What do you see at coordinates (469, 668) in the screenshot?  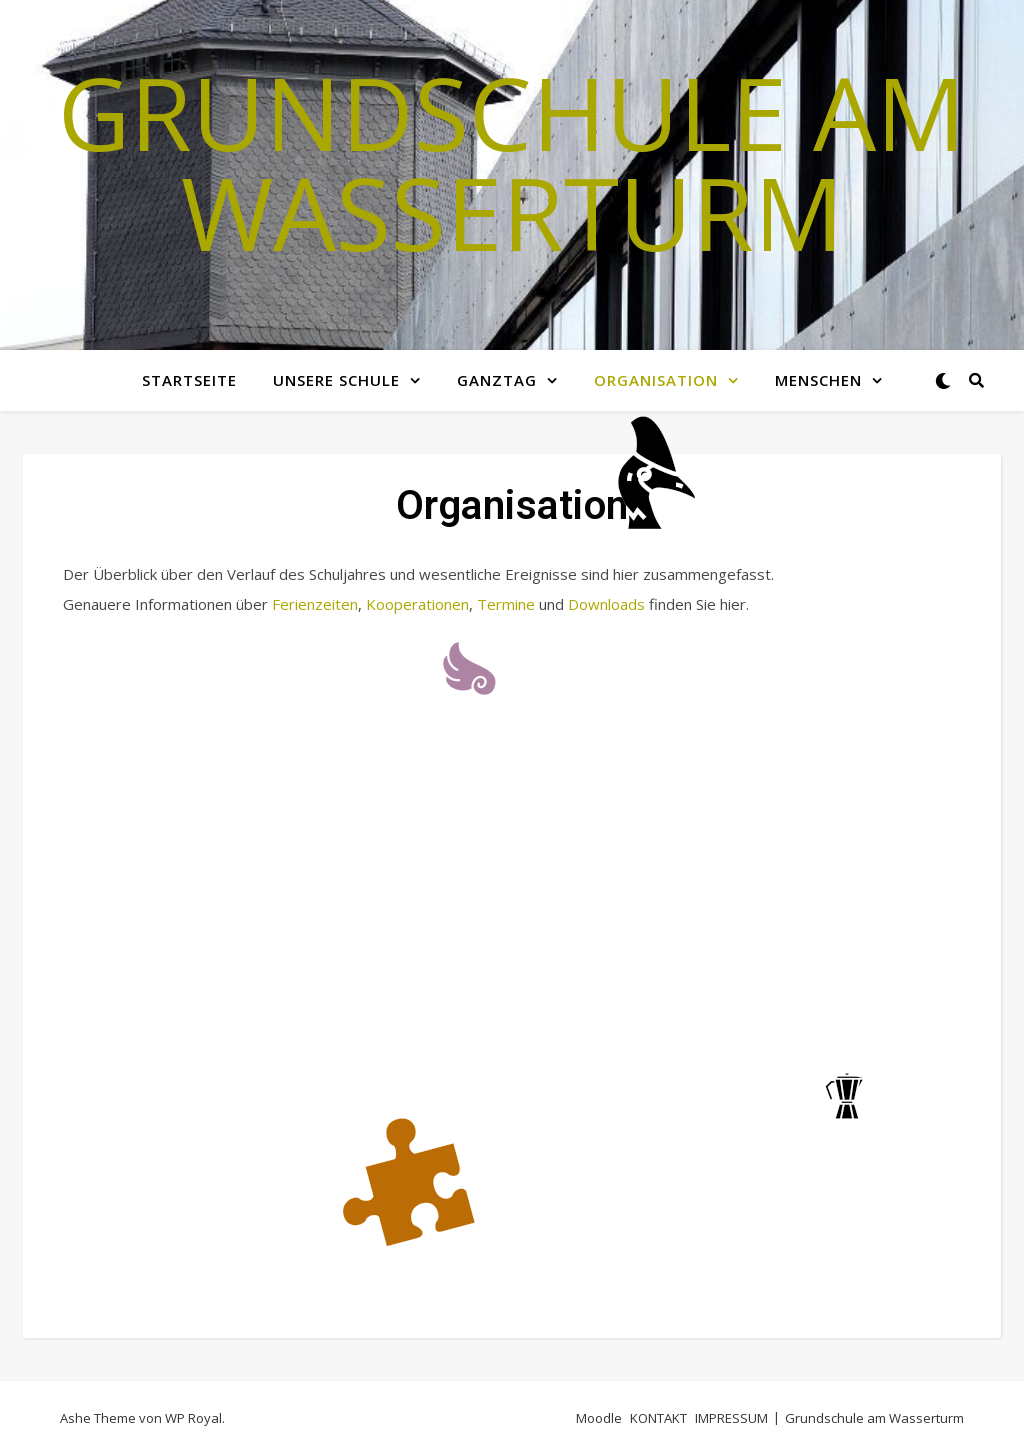 I see `indicates wind or air element in gameplay` at bounding box center [469, 668].